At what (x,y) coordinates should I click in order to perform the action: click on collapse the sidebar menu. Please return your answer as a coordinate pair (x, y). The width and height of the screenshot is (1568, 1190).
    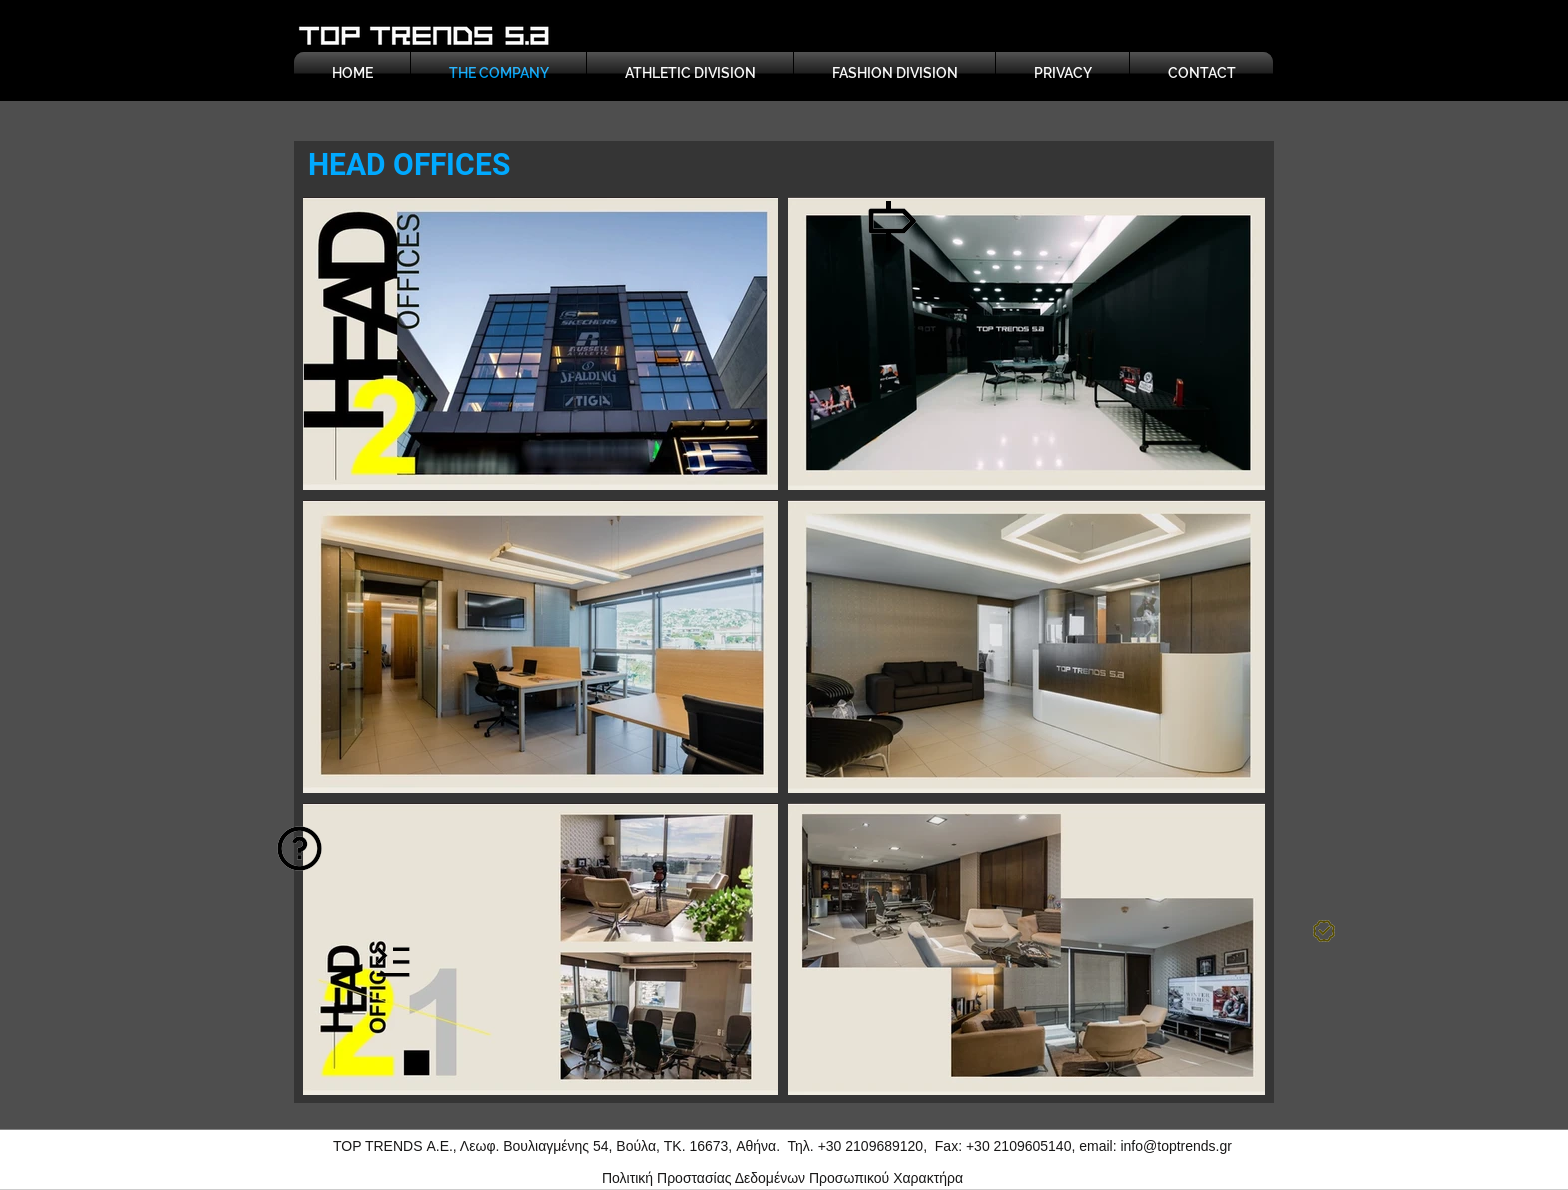
    Looking at the image, I should click on (393, 962).